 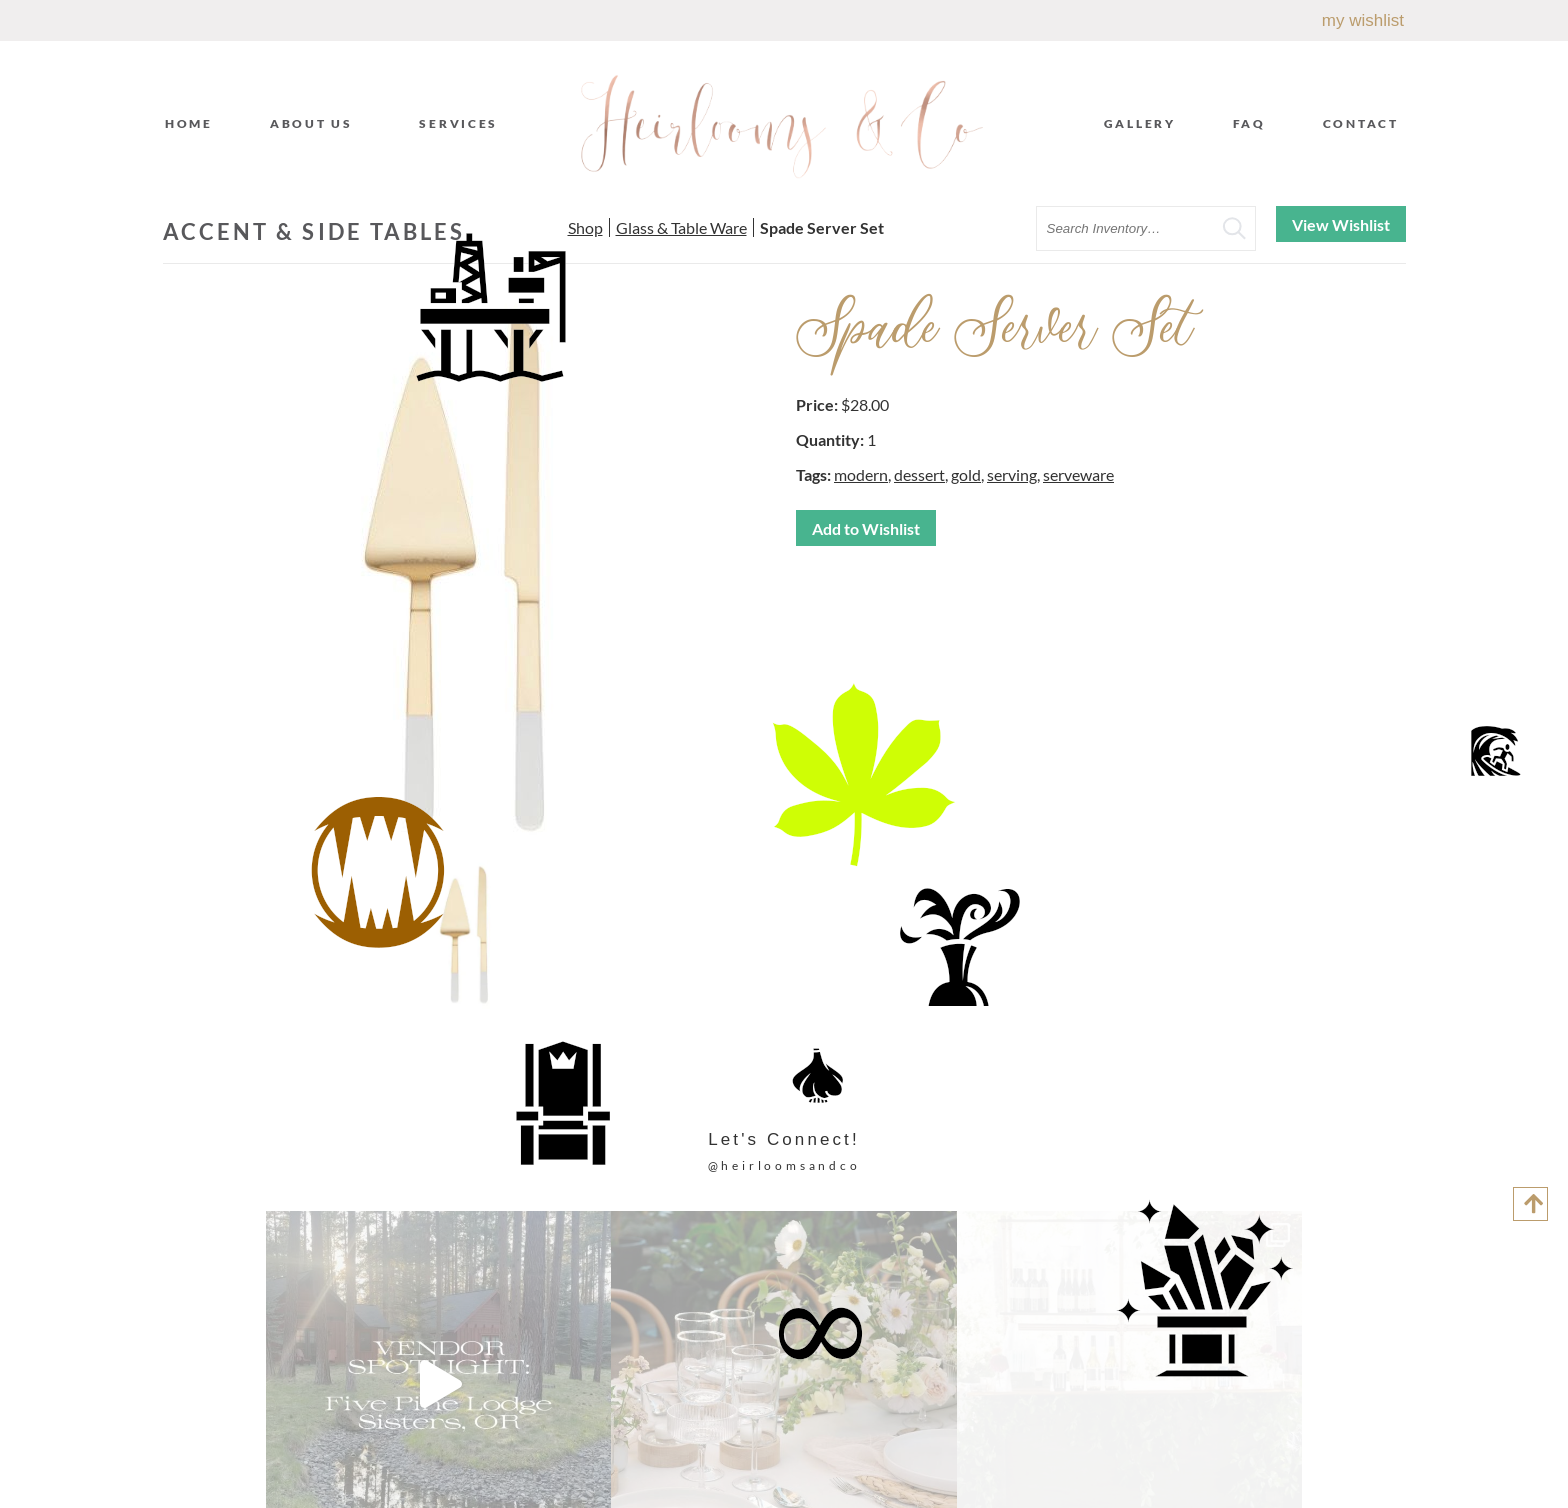 What do you see at coordinates (820, 1333) in the screenshot?
I see `indicates unlimited or infinite quantity` at bounding box center [820, 1333].